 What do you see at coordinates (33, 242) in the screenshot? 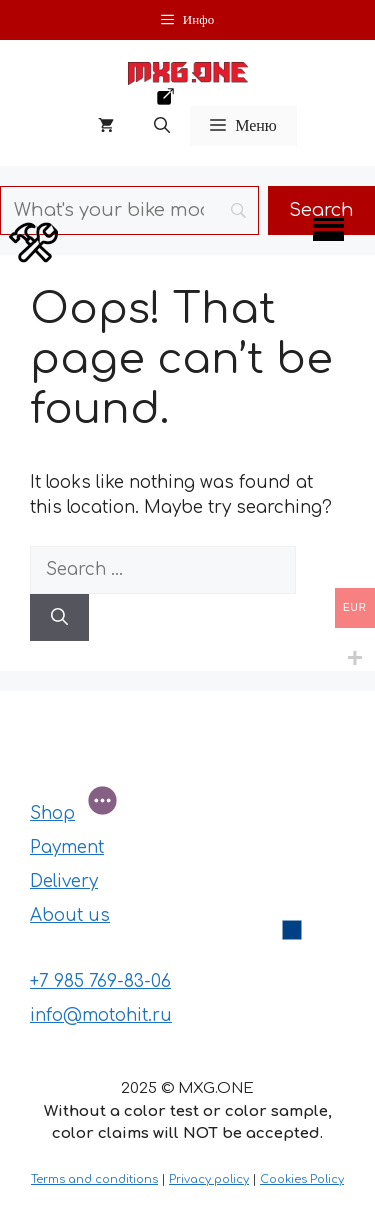
I see `access settings or configuration options` at bounding box center [33, 242].